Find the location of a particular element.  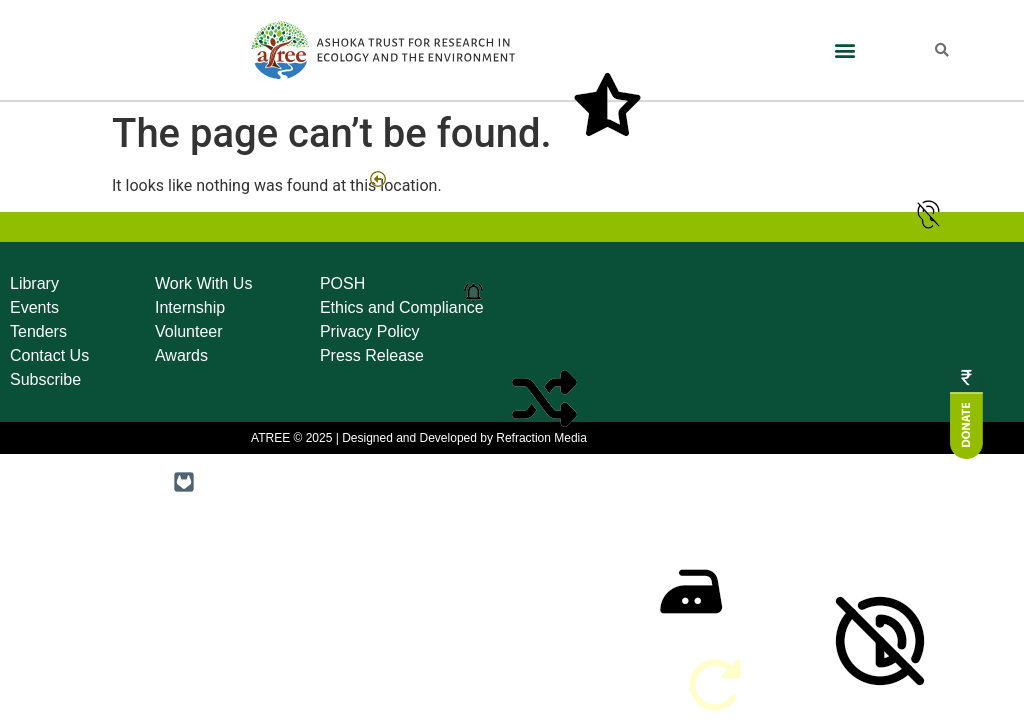

mute or disable audio/sound is located at coordinates (928, 214).